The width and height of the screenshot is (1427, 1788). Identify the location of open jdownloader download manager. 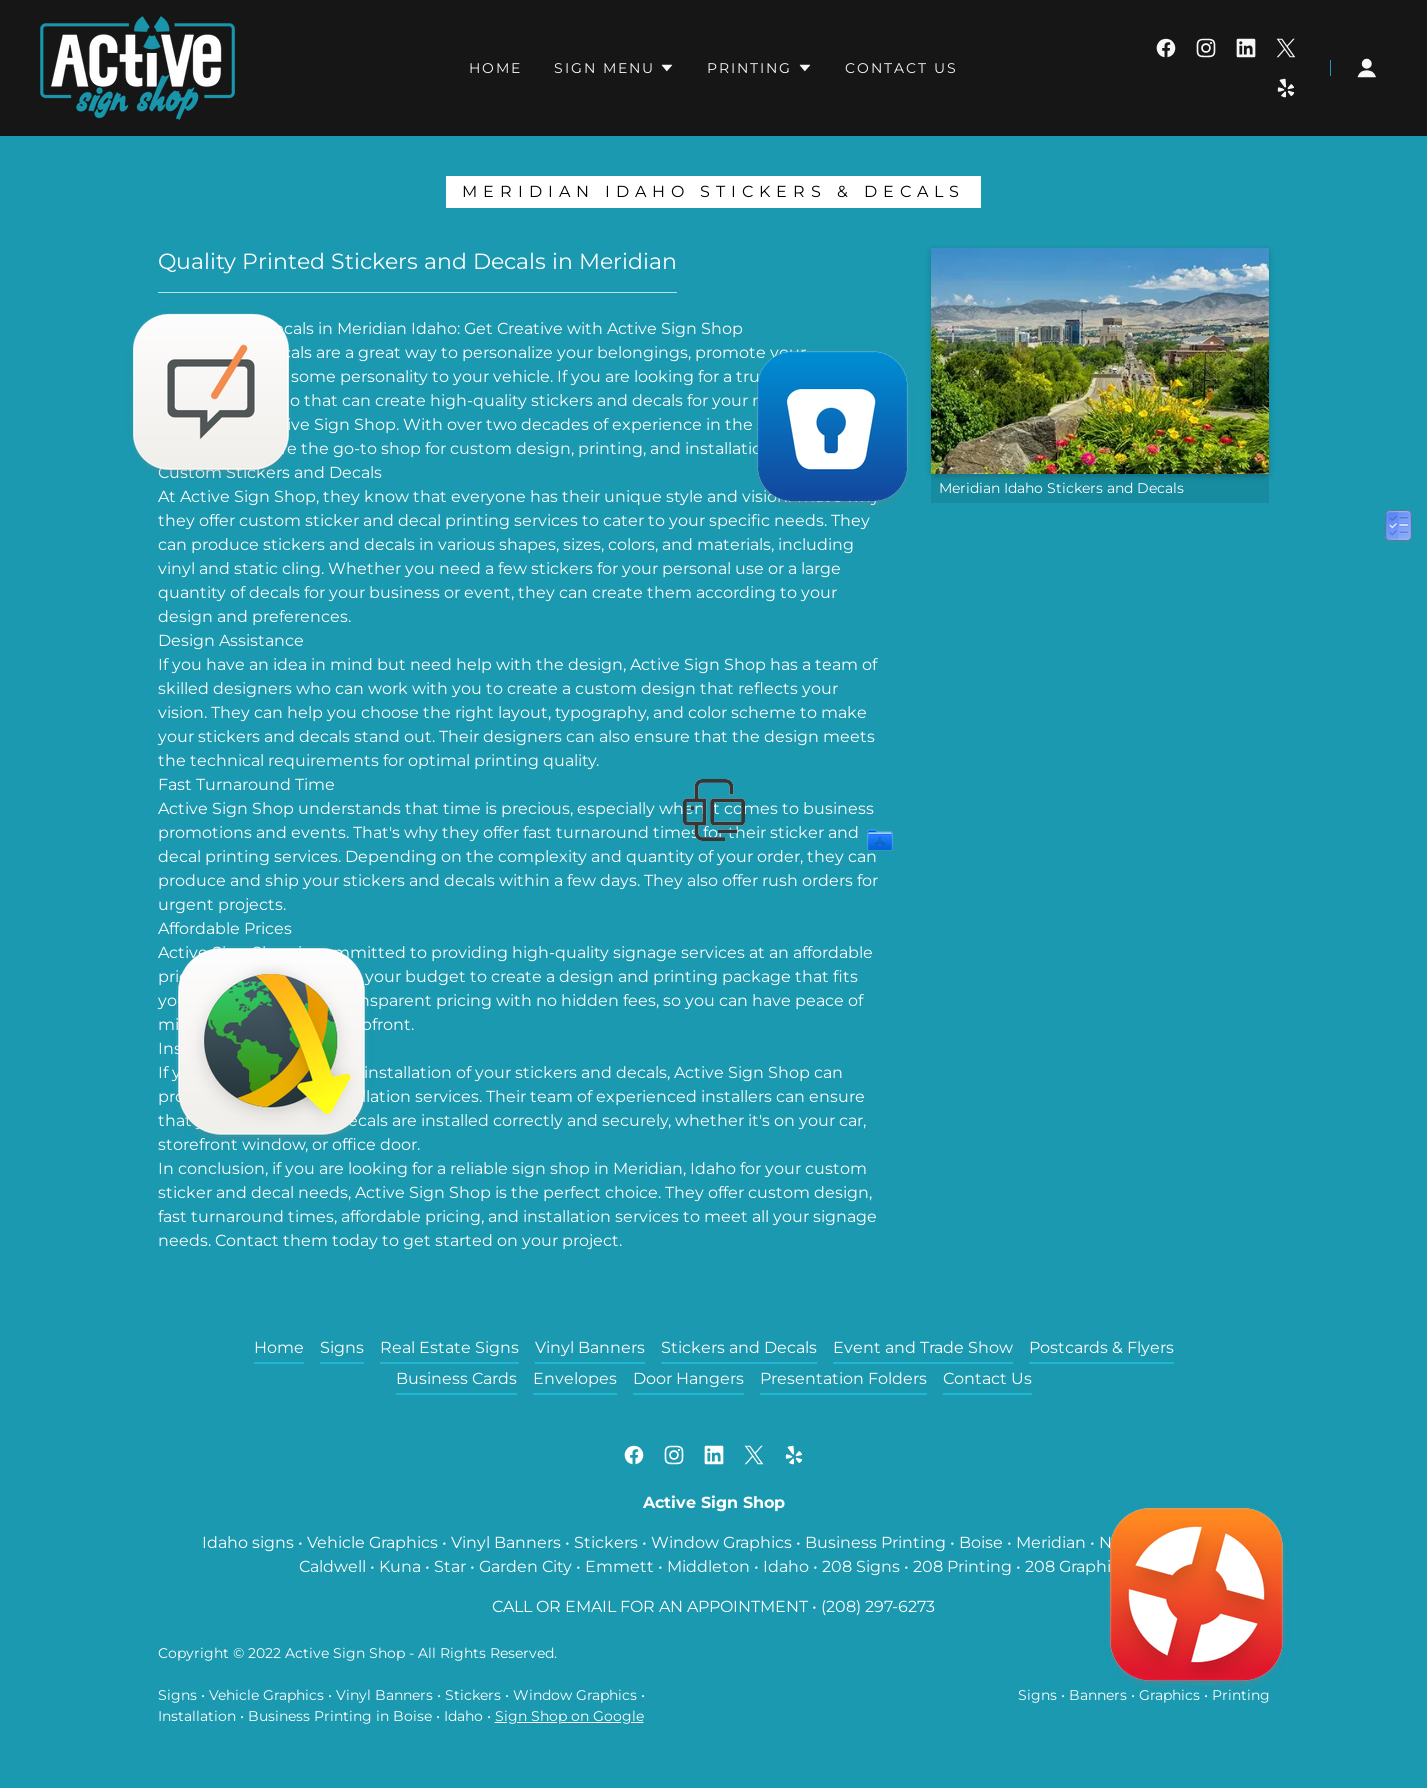
(271, 1041).